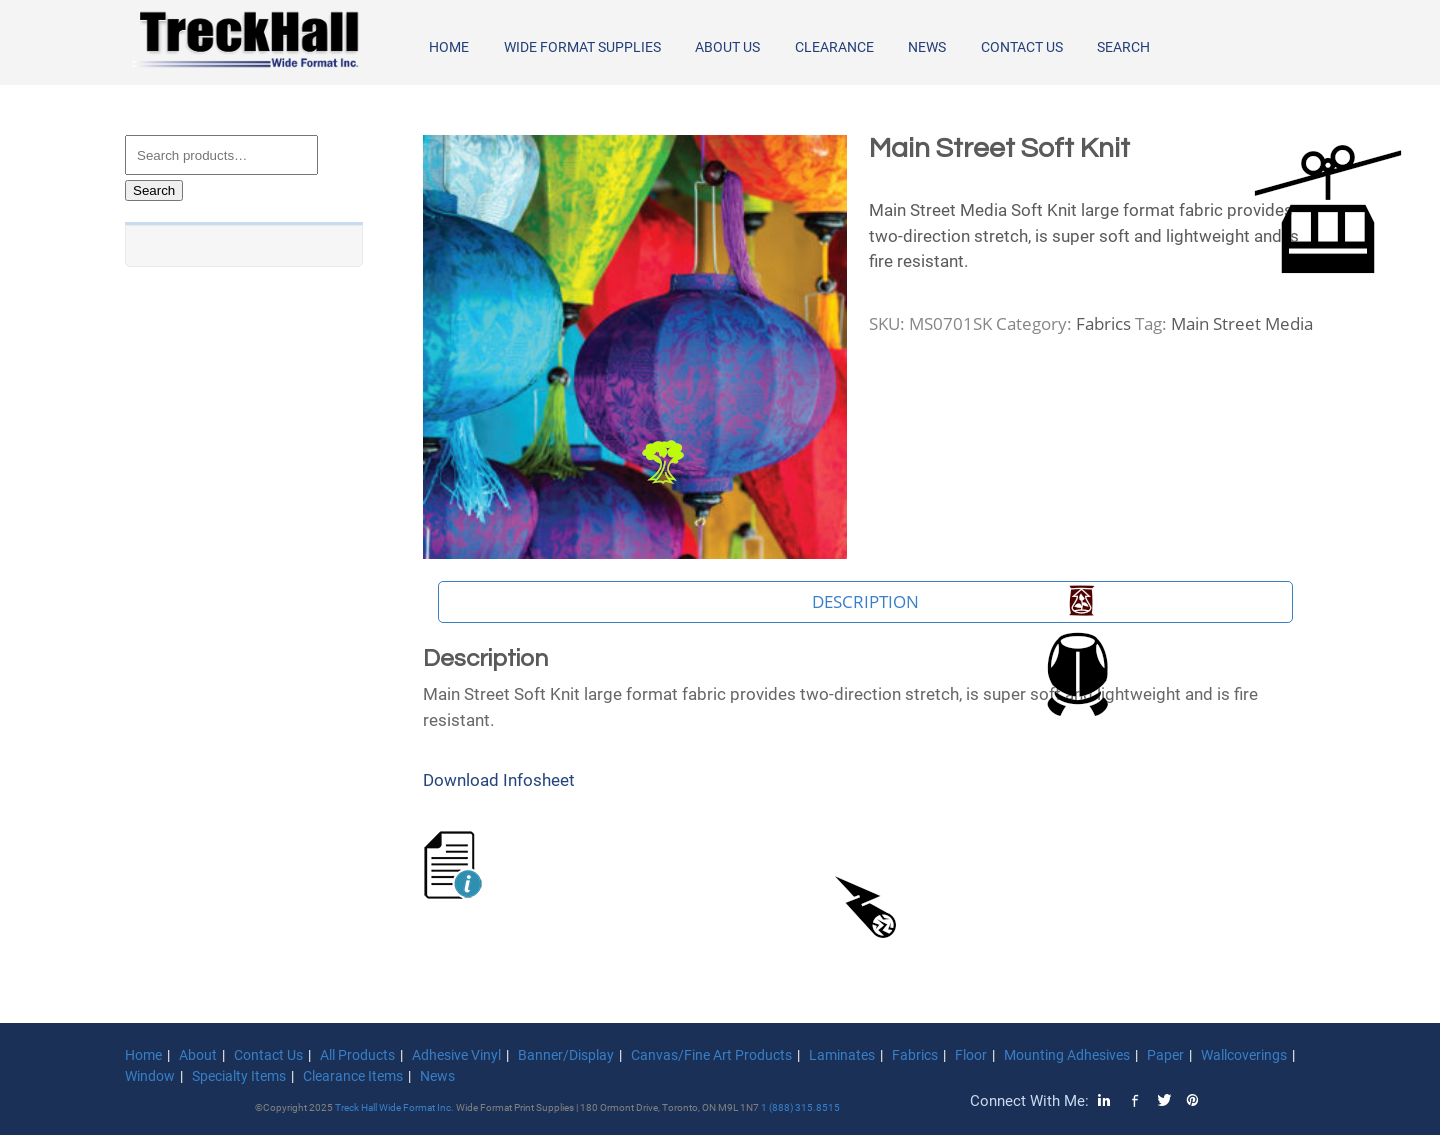 This screenshot has height=1135, width=1440. Describe the element at coordinates (865, 907) in the screenshot. I see `launch a lightning-fast attack or special move` at that location.